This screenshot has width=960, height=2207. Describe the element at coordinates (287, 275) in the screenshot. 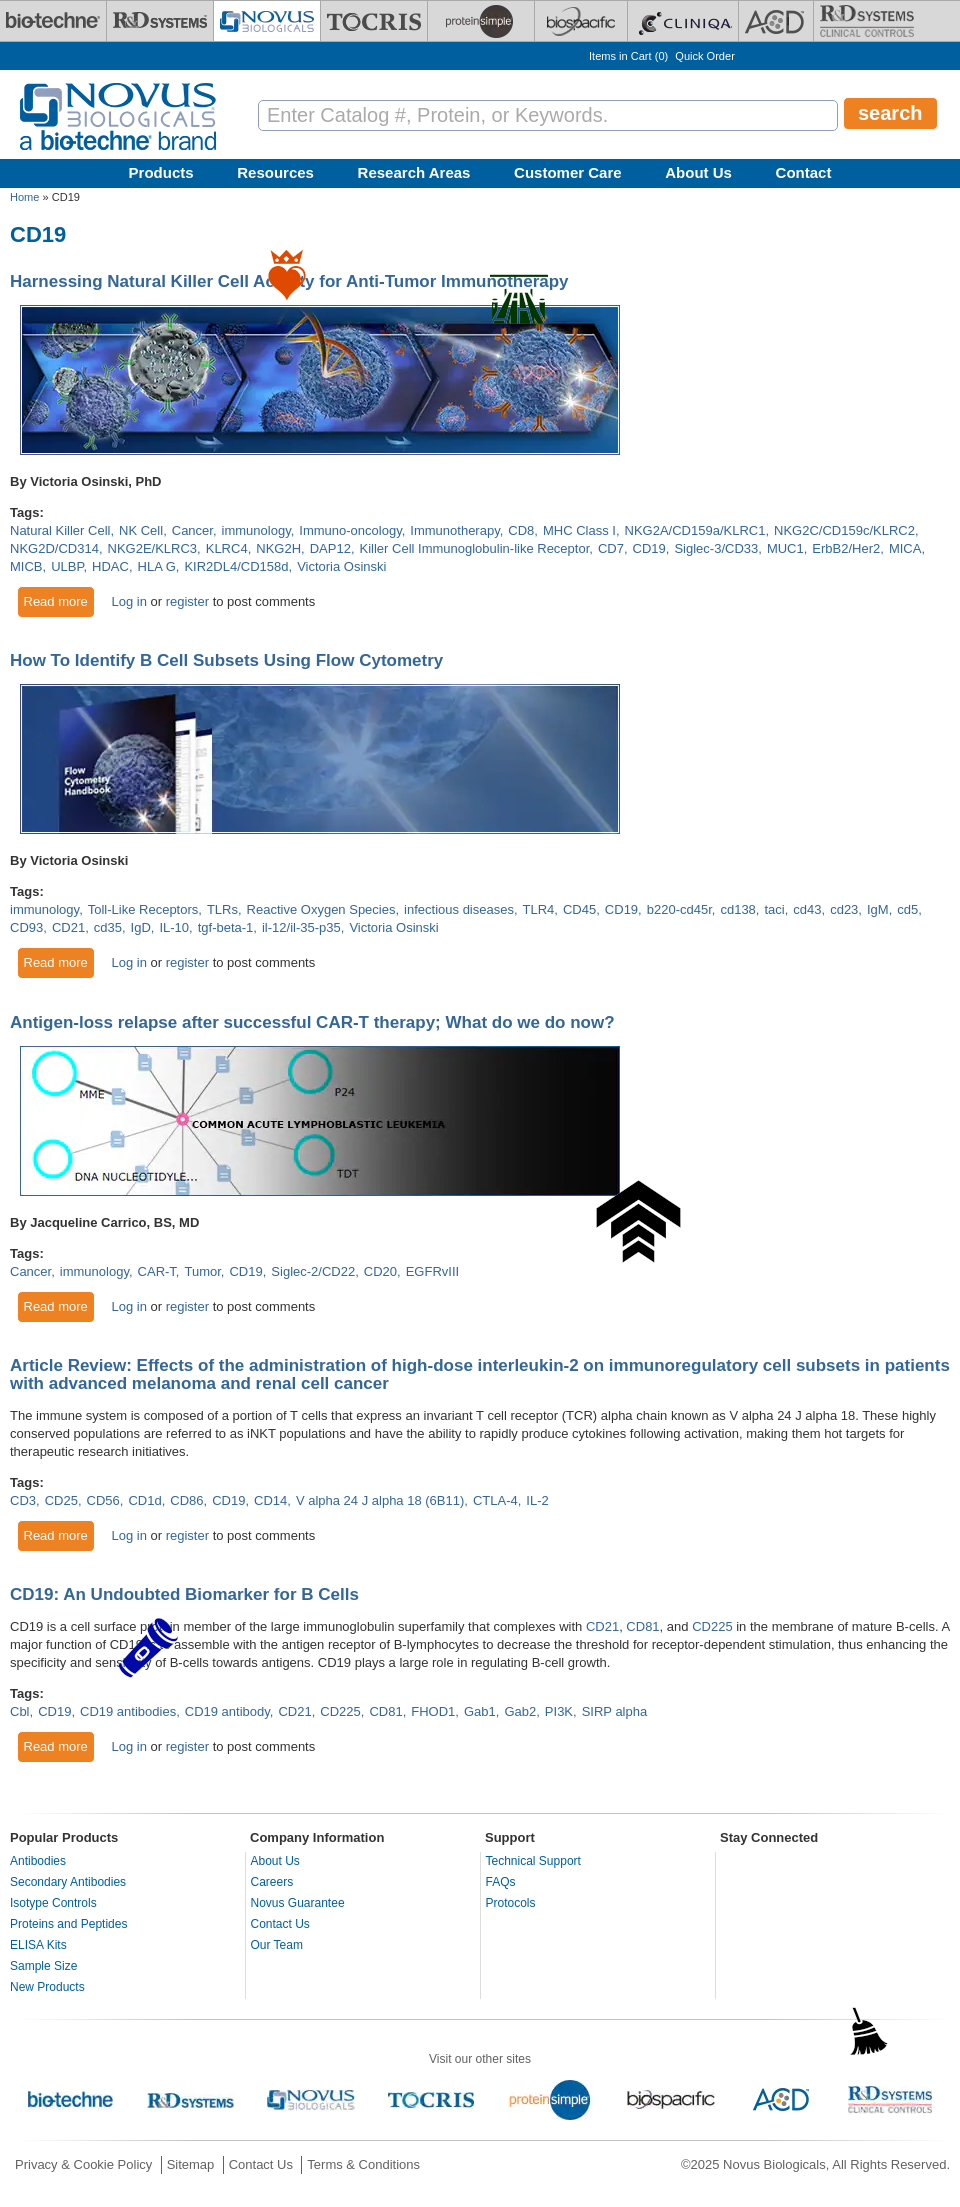

I see `mark as favorite or premium content` at that location.